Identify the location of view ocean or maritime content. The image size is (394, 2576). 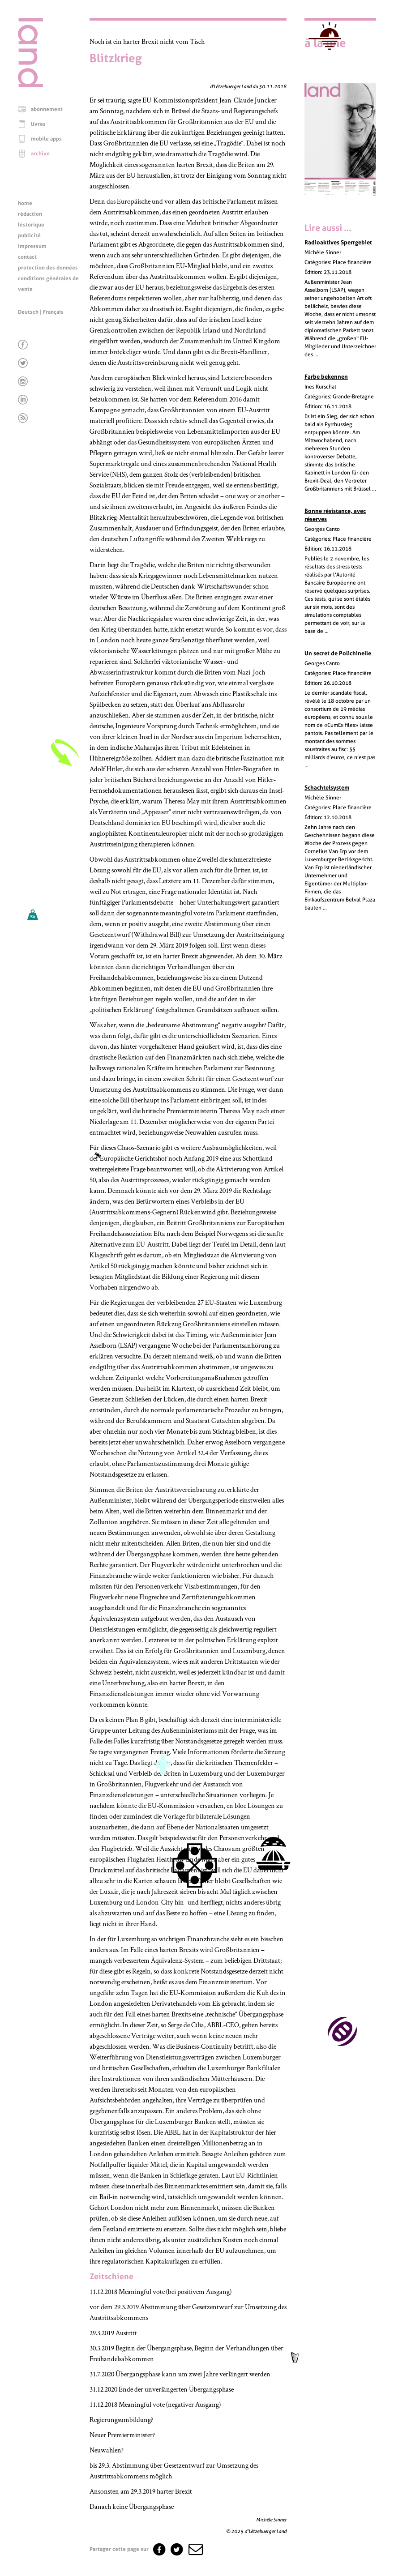
(325, 34).